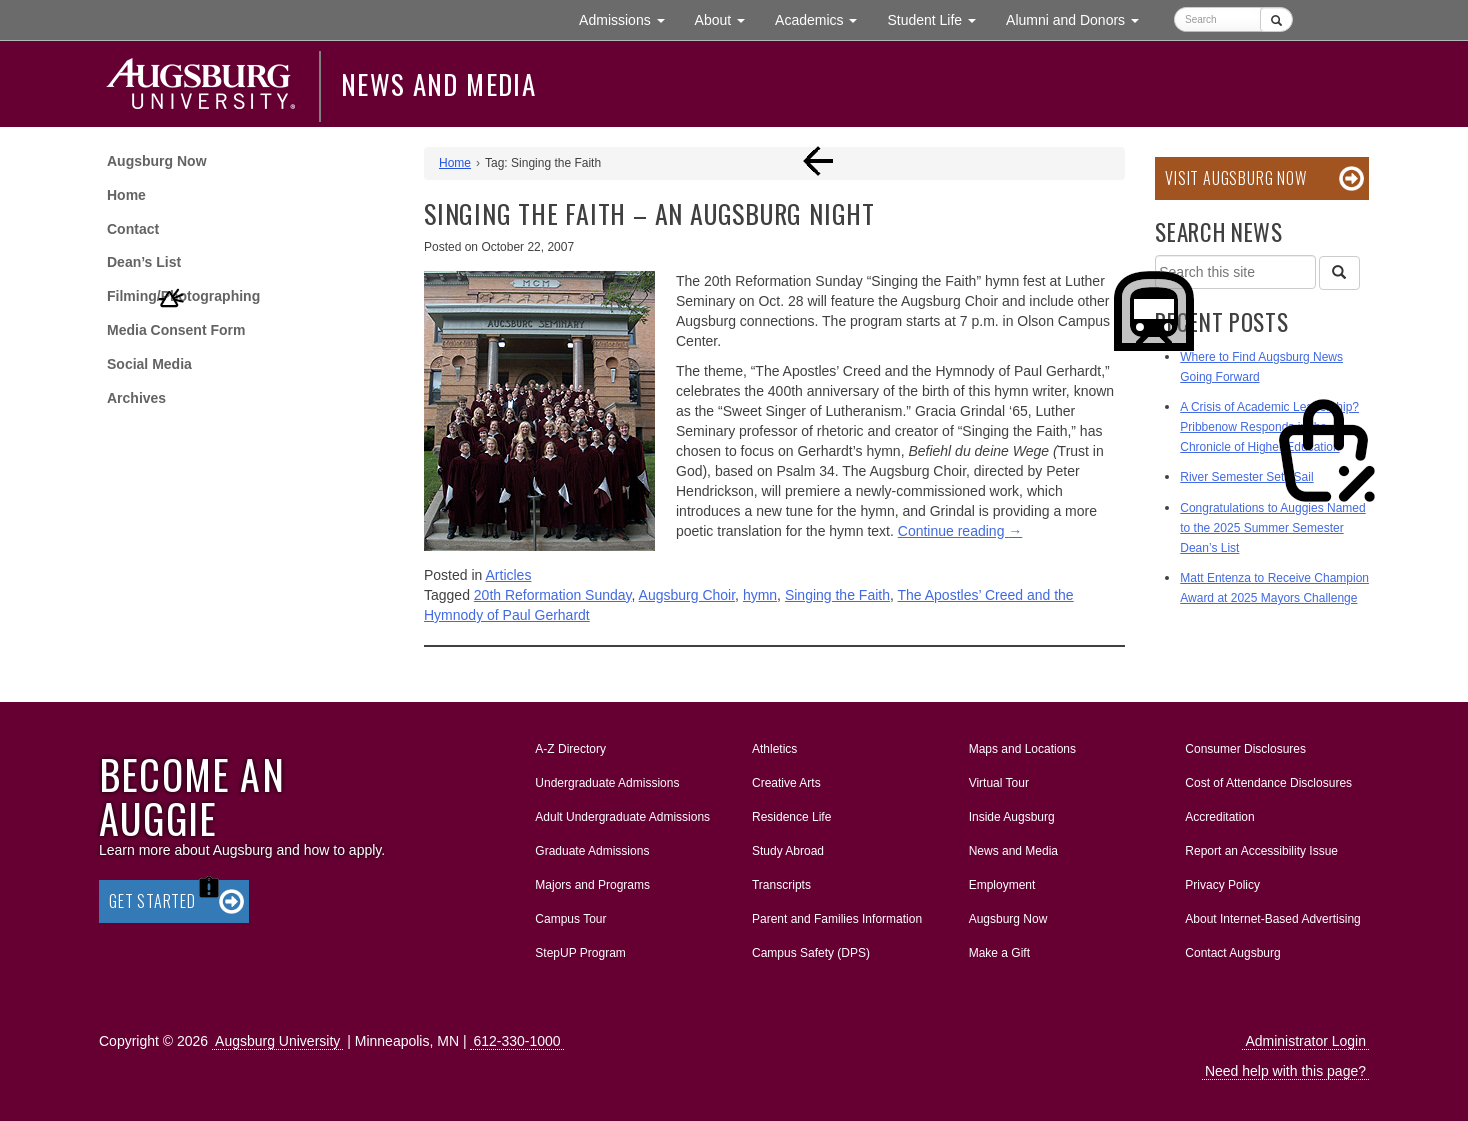 The height and width of the screenshot is (1121, 1468). I want to click on view overdue or late assignments, so click(209, 888).